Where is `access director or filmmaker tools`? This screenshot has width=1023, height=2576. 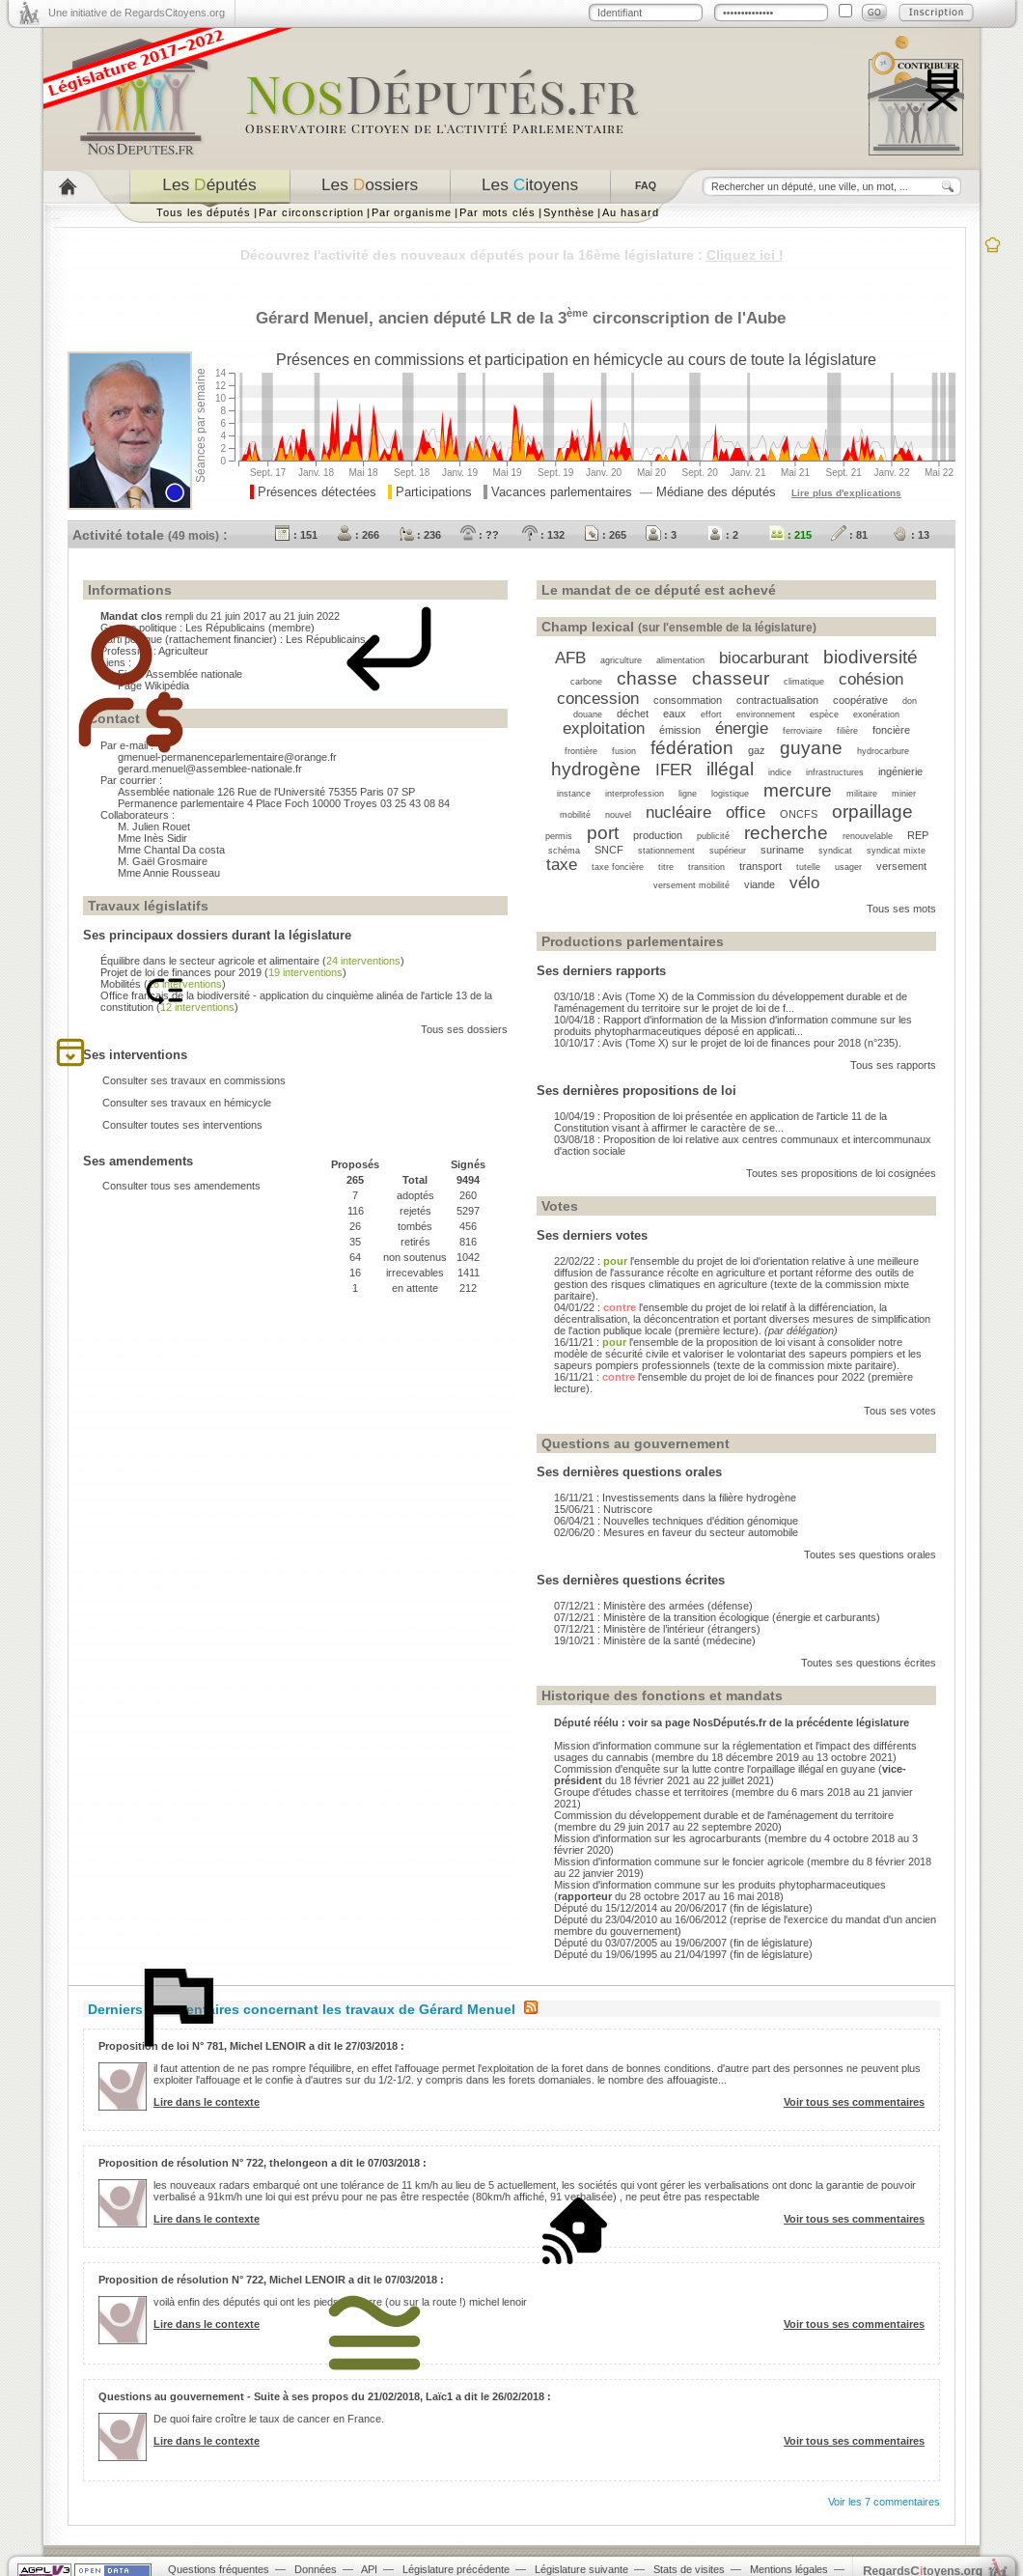 access director or filmmaker tools is located at coordinates (942, 90).